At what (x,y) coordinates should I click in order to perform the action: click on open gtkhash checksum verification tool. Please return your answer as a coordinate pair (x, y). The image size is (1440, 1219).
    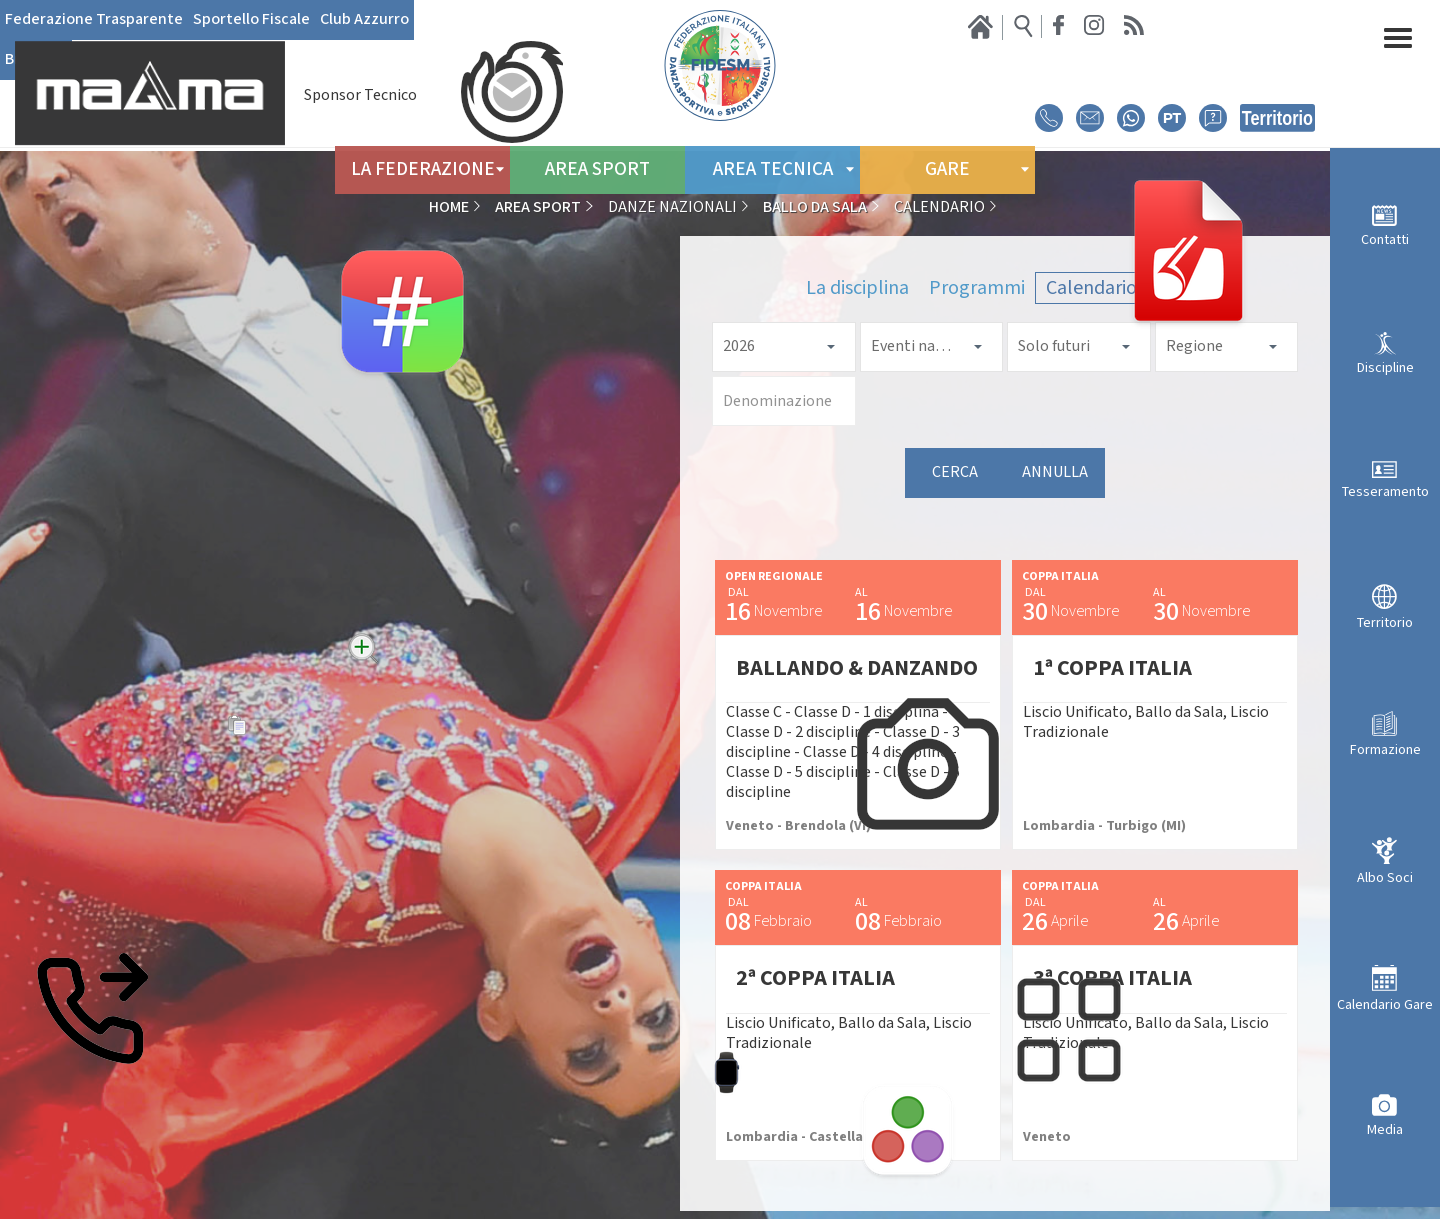
    Looking at the image, I should click on (402, 311).